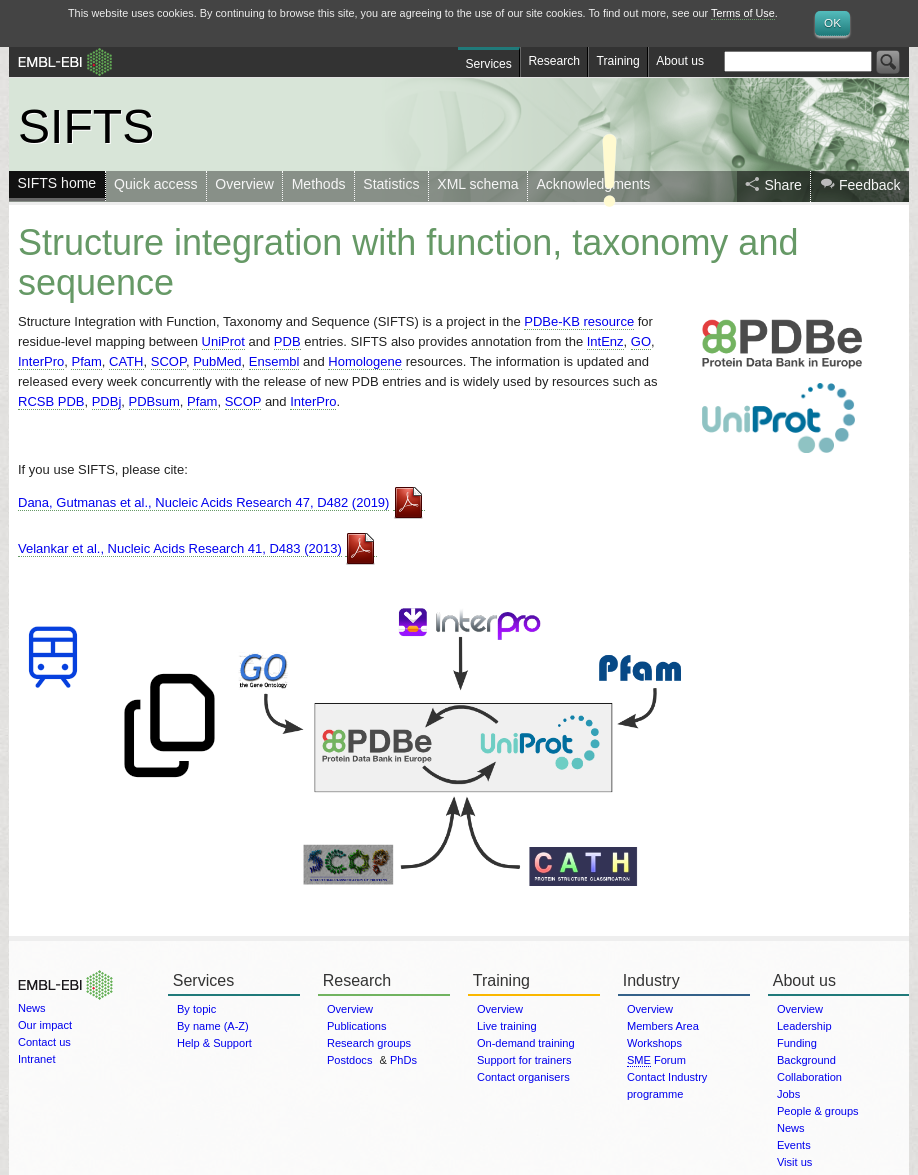  I want to click on indicates a warning or alert requiring attention, so click(609, 170).